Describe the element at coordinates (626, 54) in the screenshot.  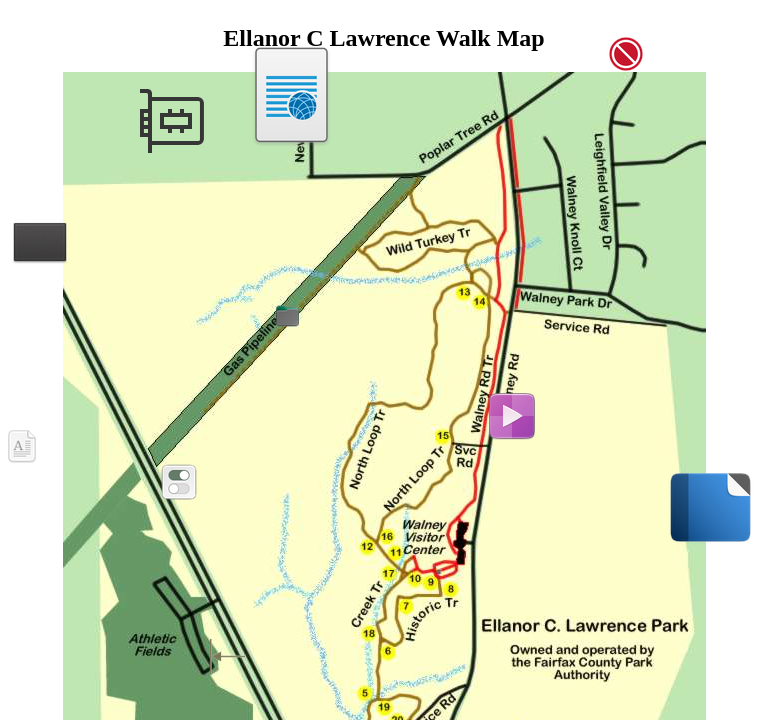
I see `delete selected email message` at that location.